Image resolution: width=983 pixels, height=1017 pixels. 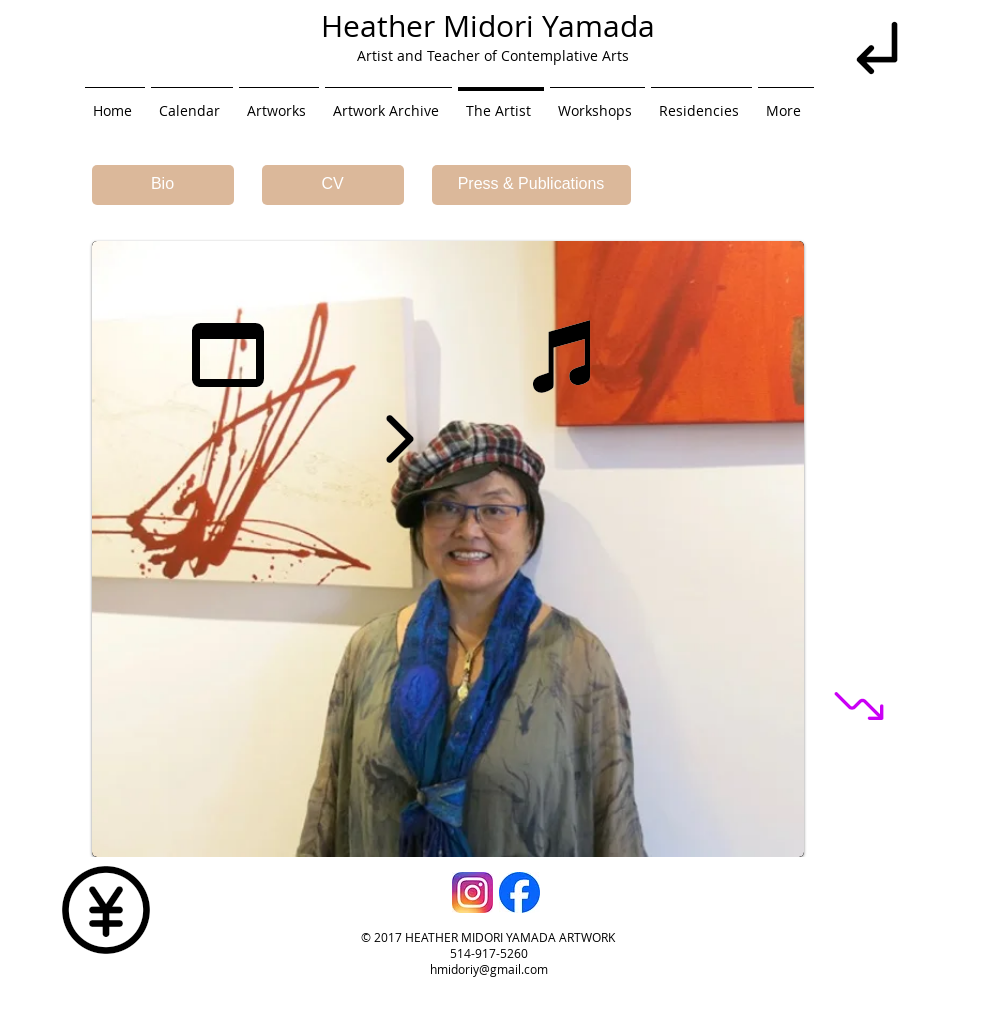 What do you see at coordinates (400, 439) in the screenshot?
I see `navigate to the next item or page` at bounding box center [400, 439].